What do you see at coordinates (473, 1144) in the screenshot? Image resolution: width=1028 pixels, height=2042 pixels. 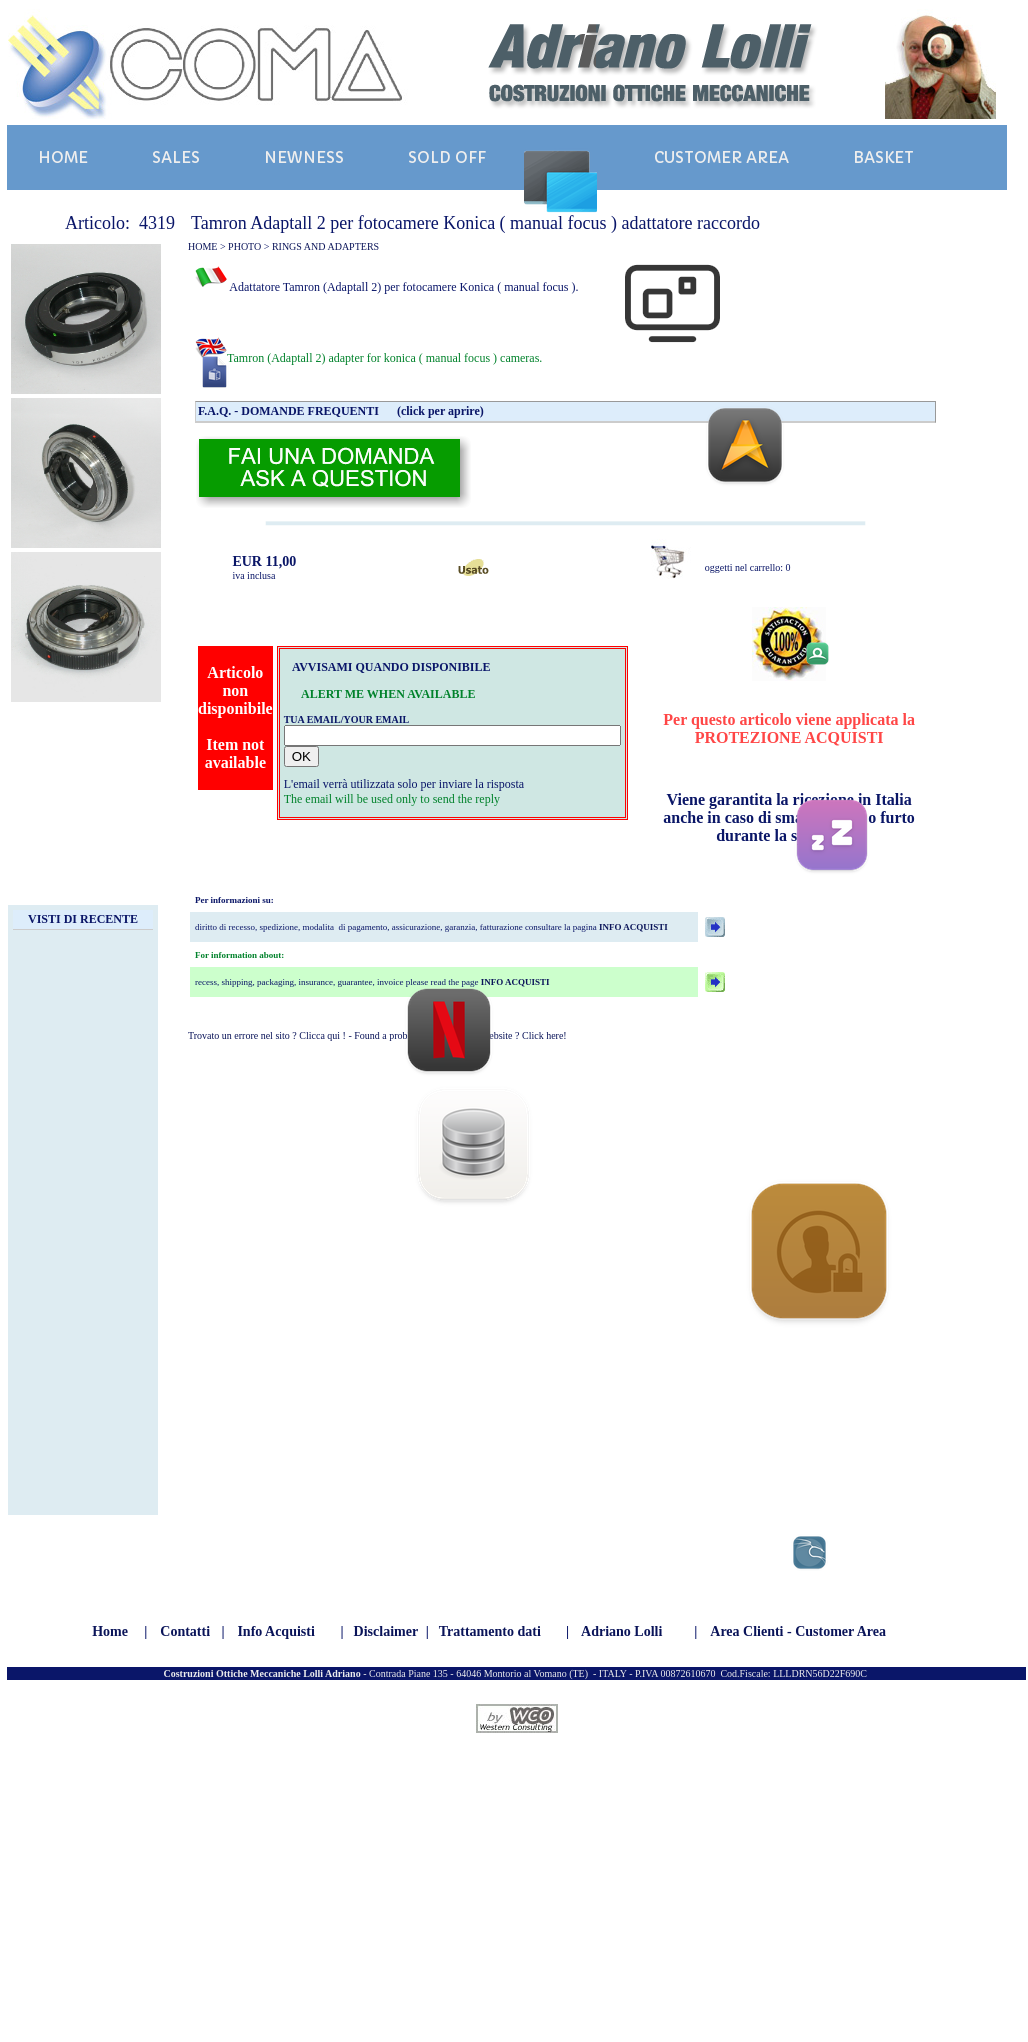 I see `open sqlitebrowser database application` at bounding box center [473, 1144].